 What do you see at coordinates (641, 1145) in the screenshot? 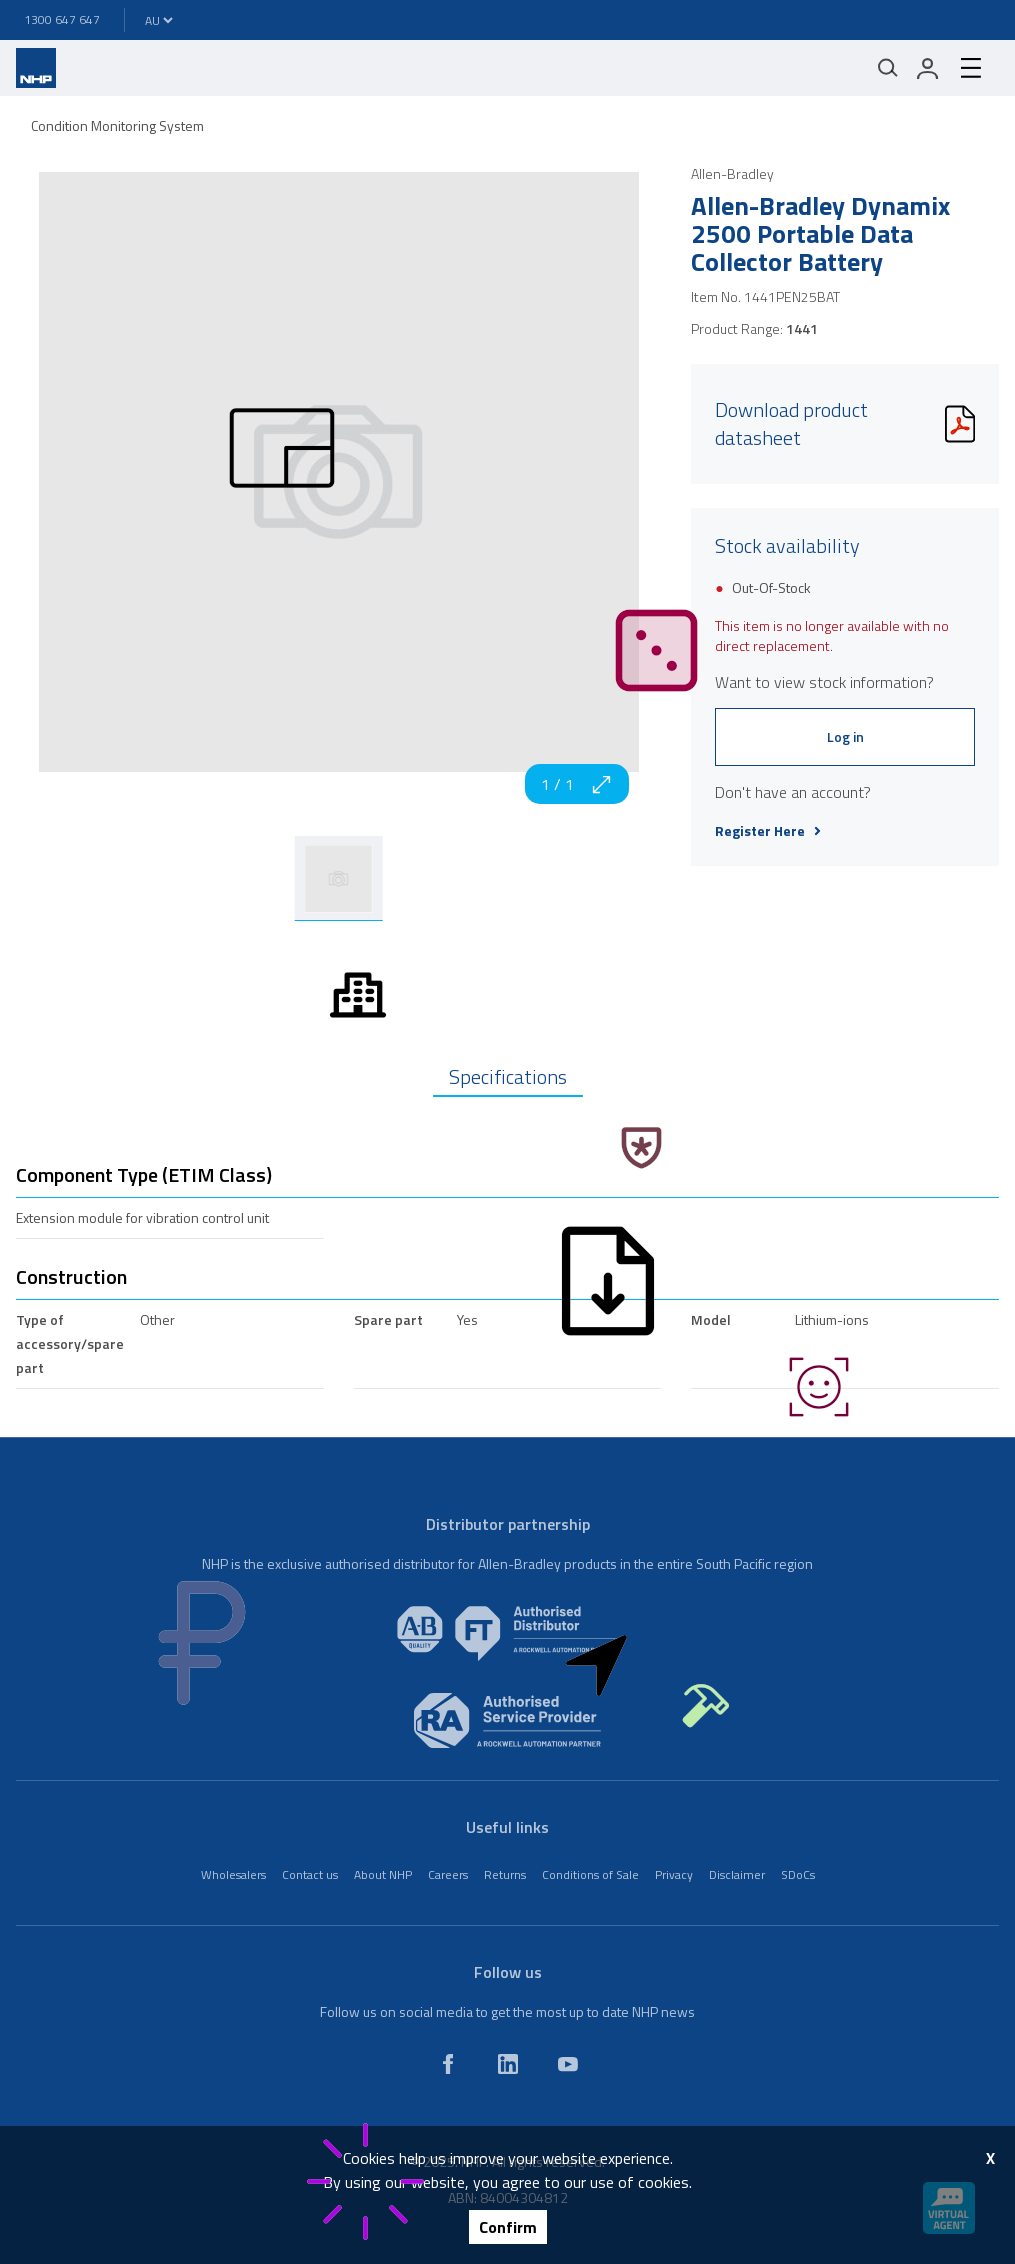
I see `indicates premium or enhanced security status` at bounding box center [641, 1145].